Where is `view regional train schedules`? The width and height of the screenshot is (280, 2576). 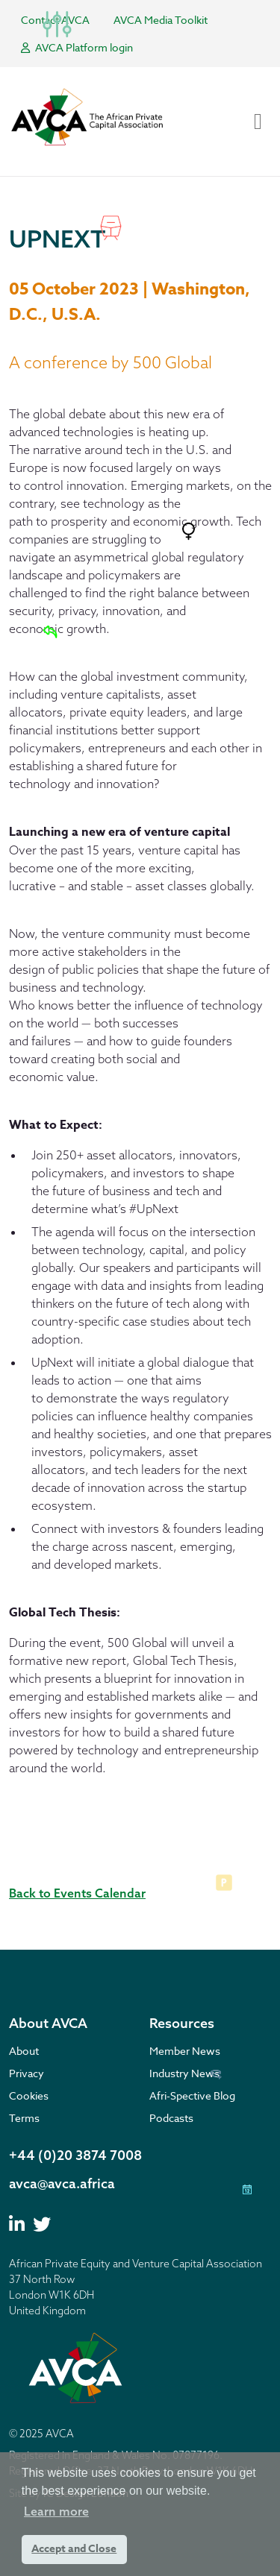 view regional train schedules is located at coordinates (111, 227).